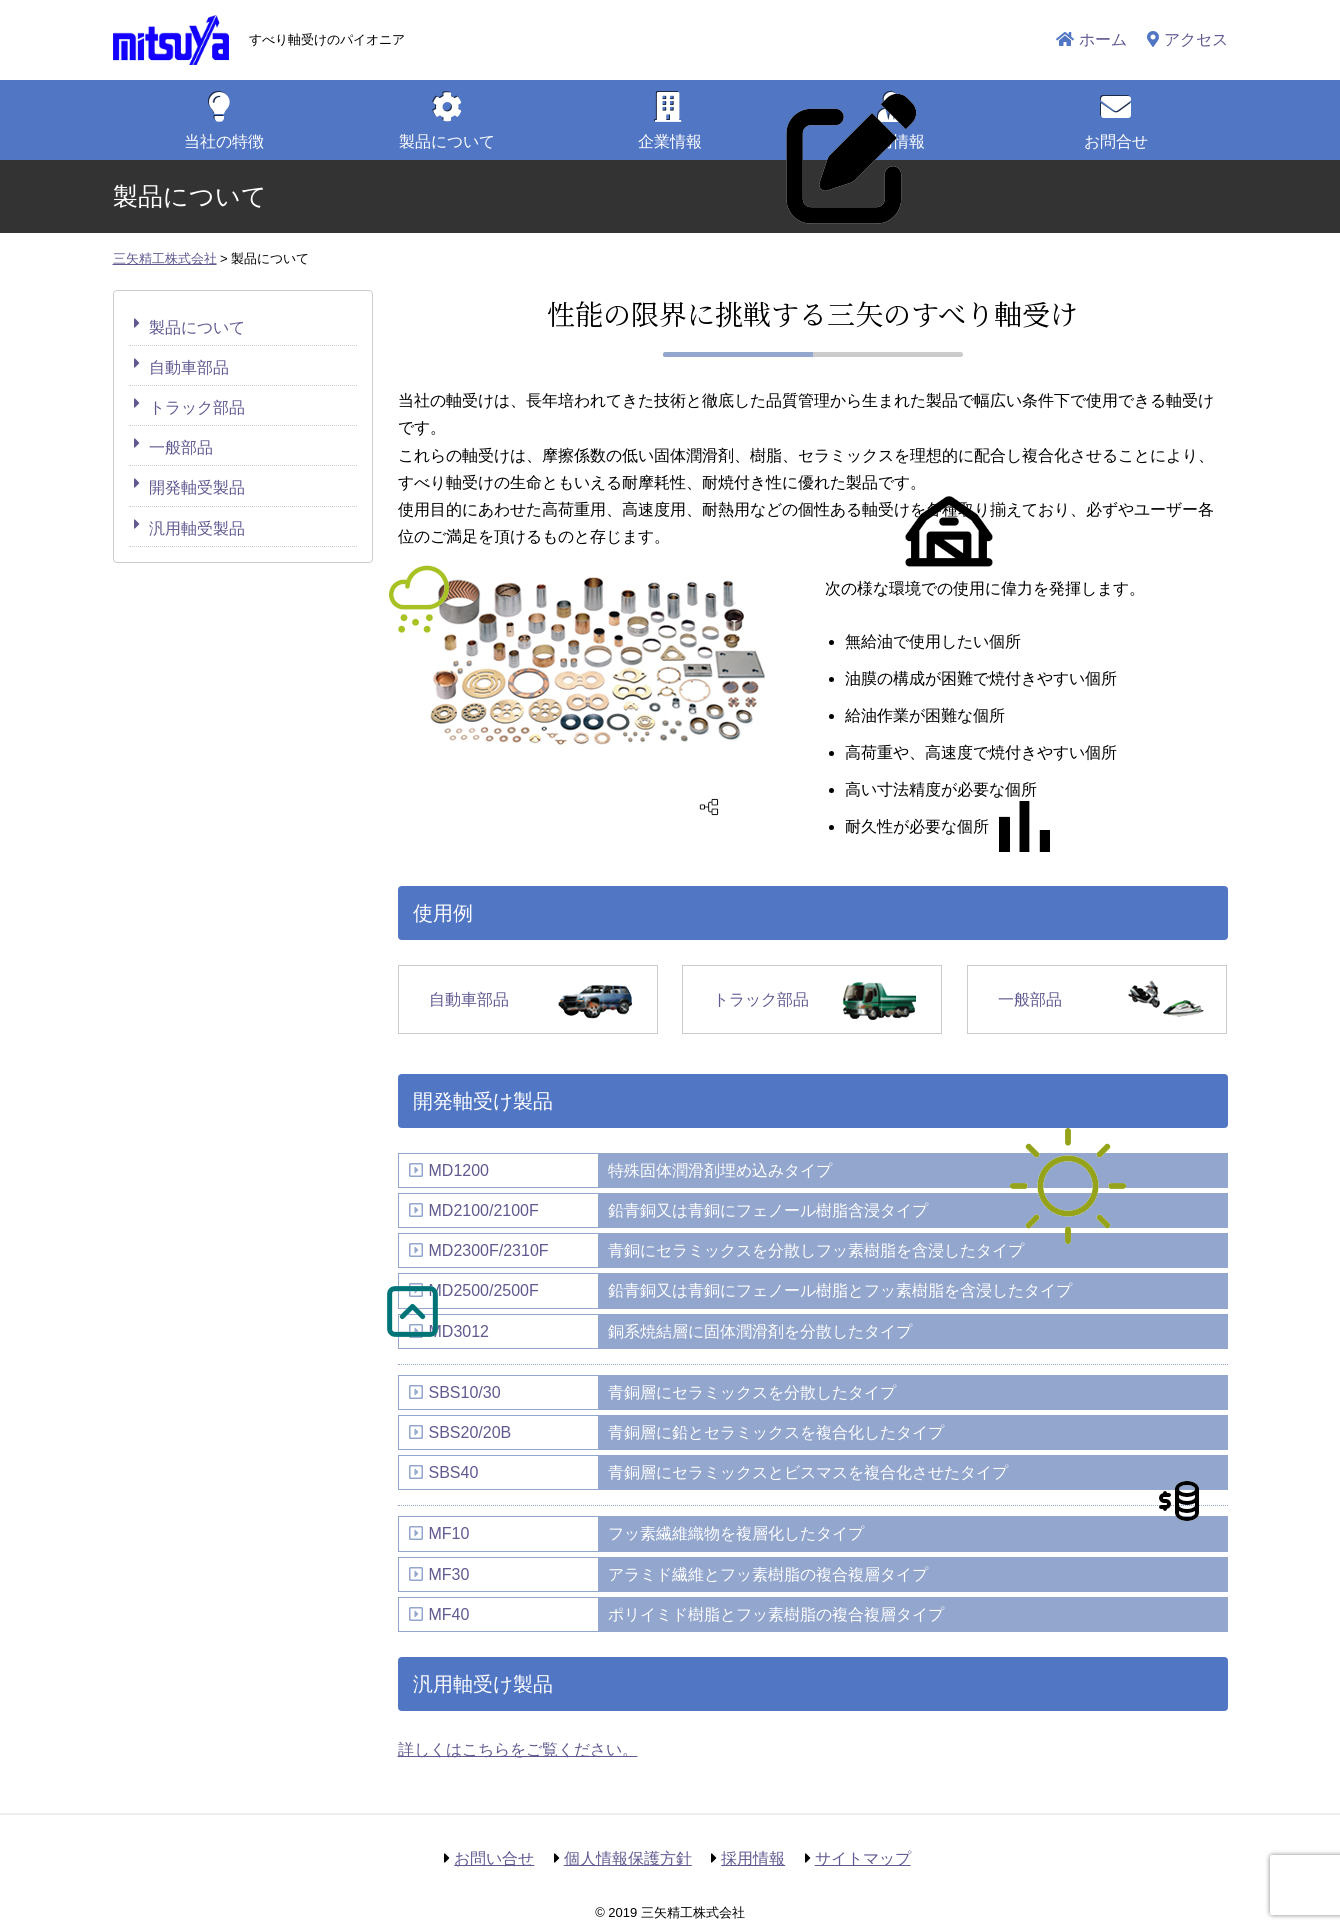  Describe the element at coordinates (1024, 826) in the screenshot. I see `view analytics or statistics` at that location.